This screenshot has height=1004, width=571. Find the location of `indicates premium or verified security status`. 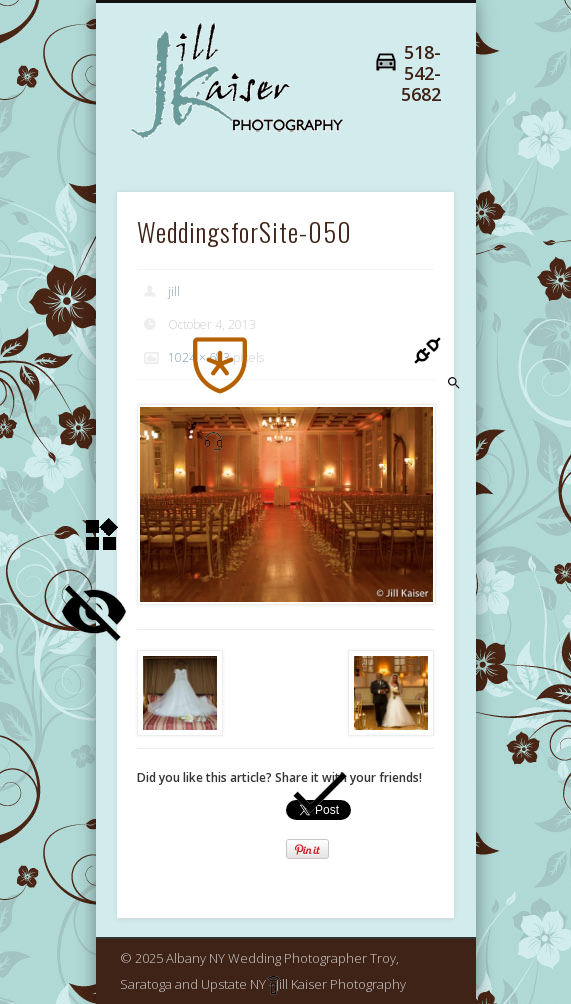

indicates premium or verified security status is located at coordinates (220, 362).